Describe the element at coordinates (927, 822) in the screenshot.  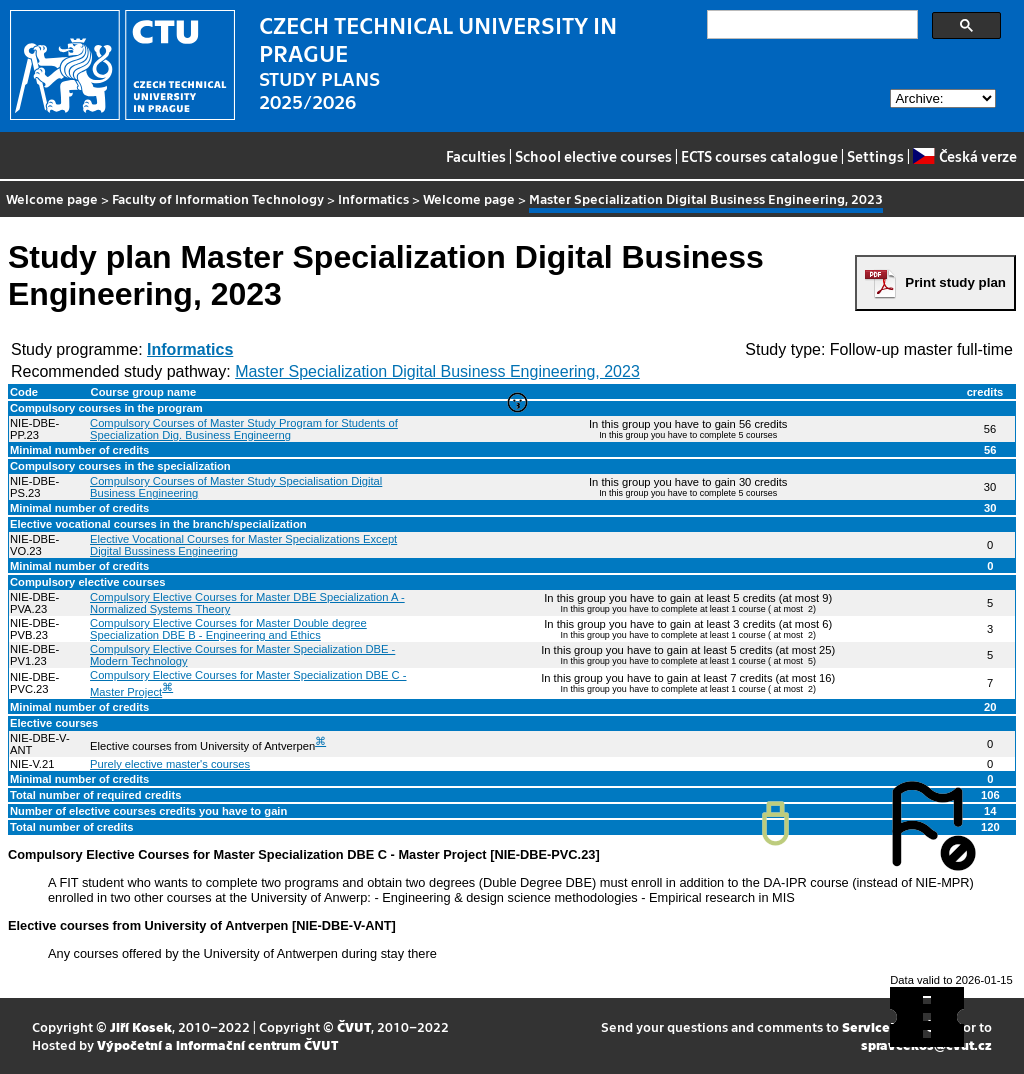
I see `cancel or remove a flagged item` at that location.